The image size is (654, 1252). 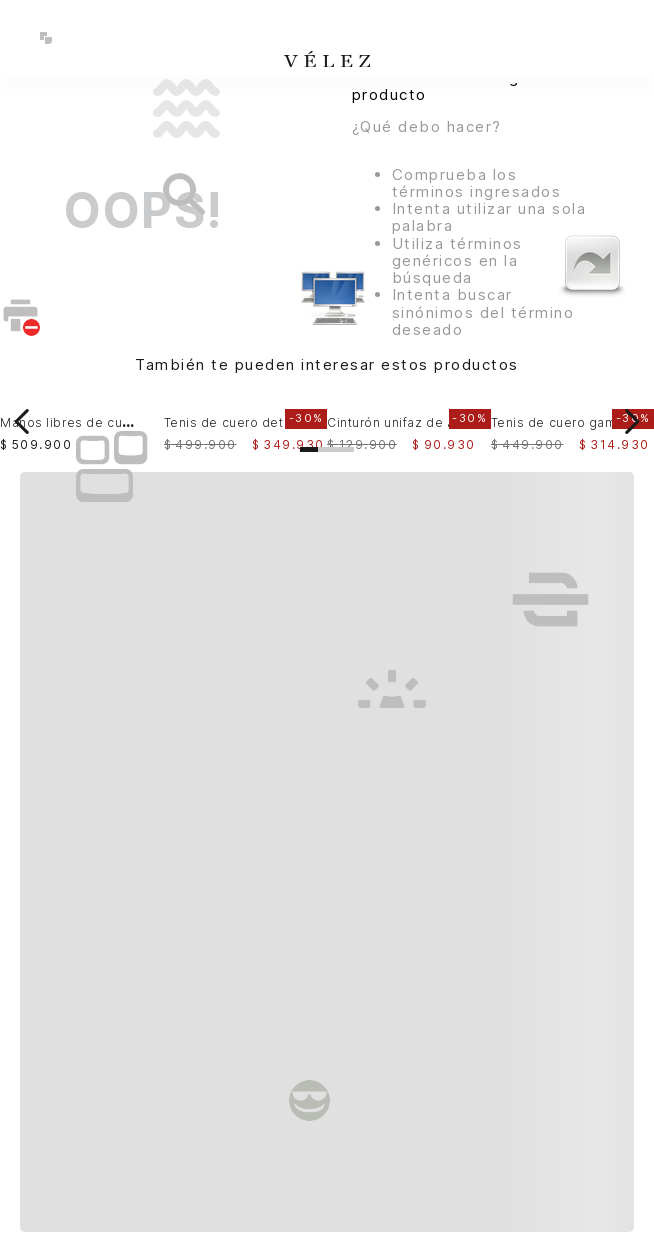 What do you see at coordinates (333, 298) in the screenshot?
I see `view computers in your local network workgroup` at bounding box center [333, 298].